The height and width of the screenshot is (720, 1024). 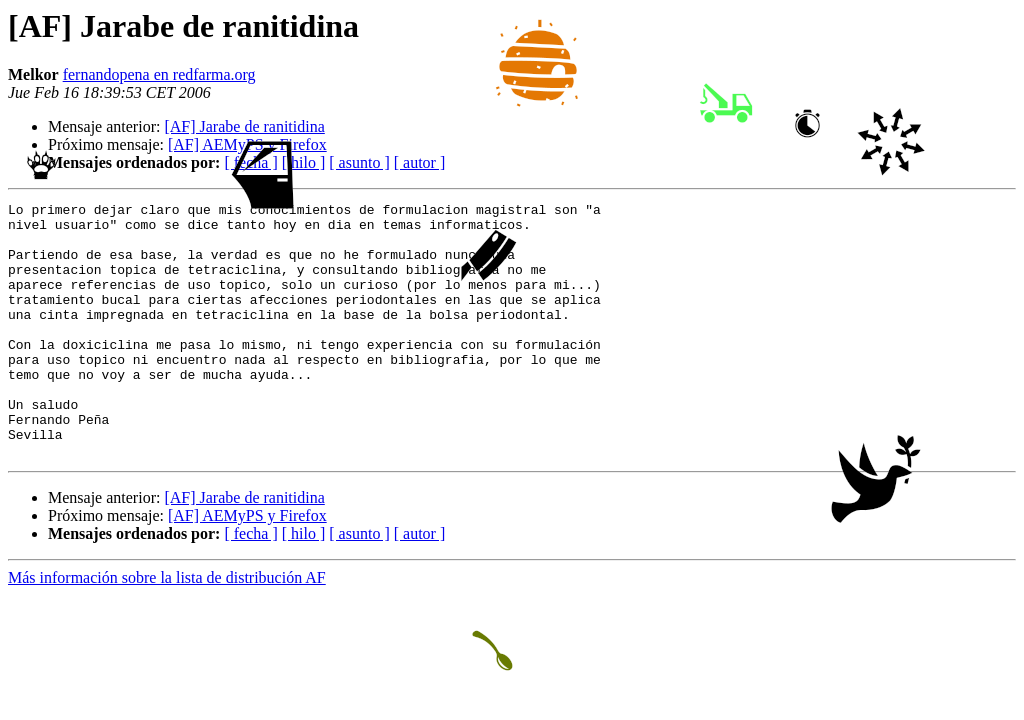 I want to click on select the meat cleaver weapon or tool, so click(x=489, y=257).